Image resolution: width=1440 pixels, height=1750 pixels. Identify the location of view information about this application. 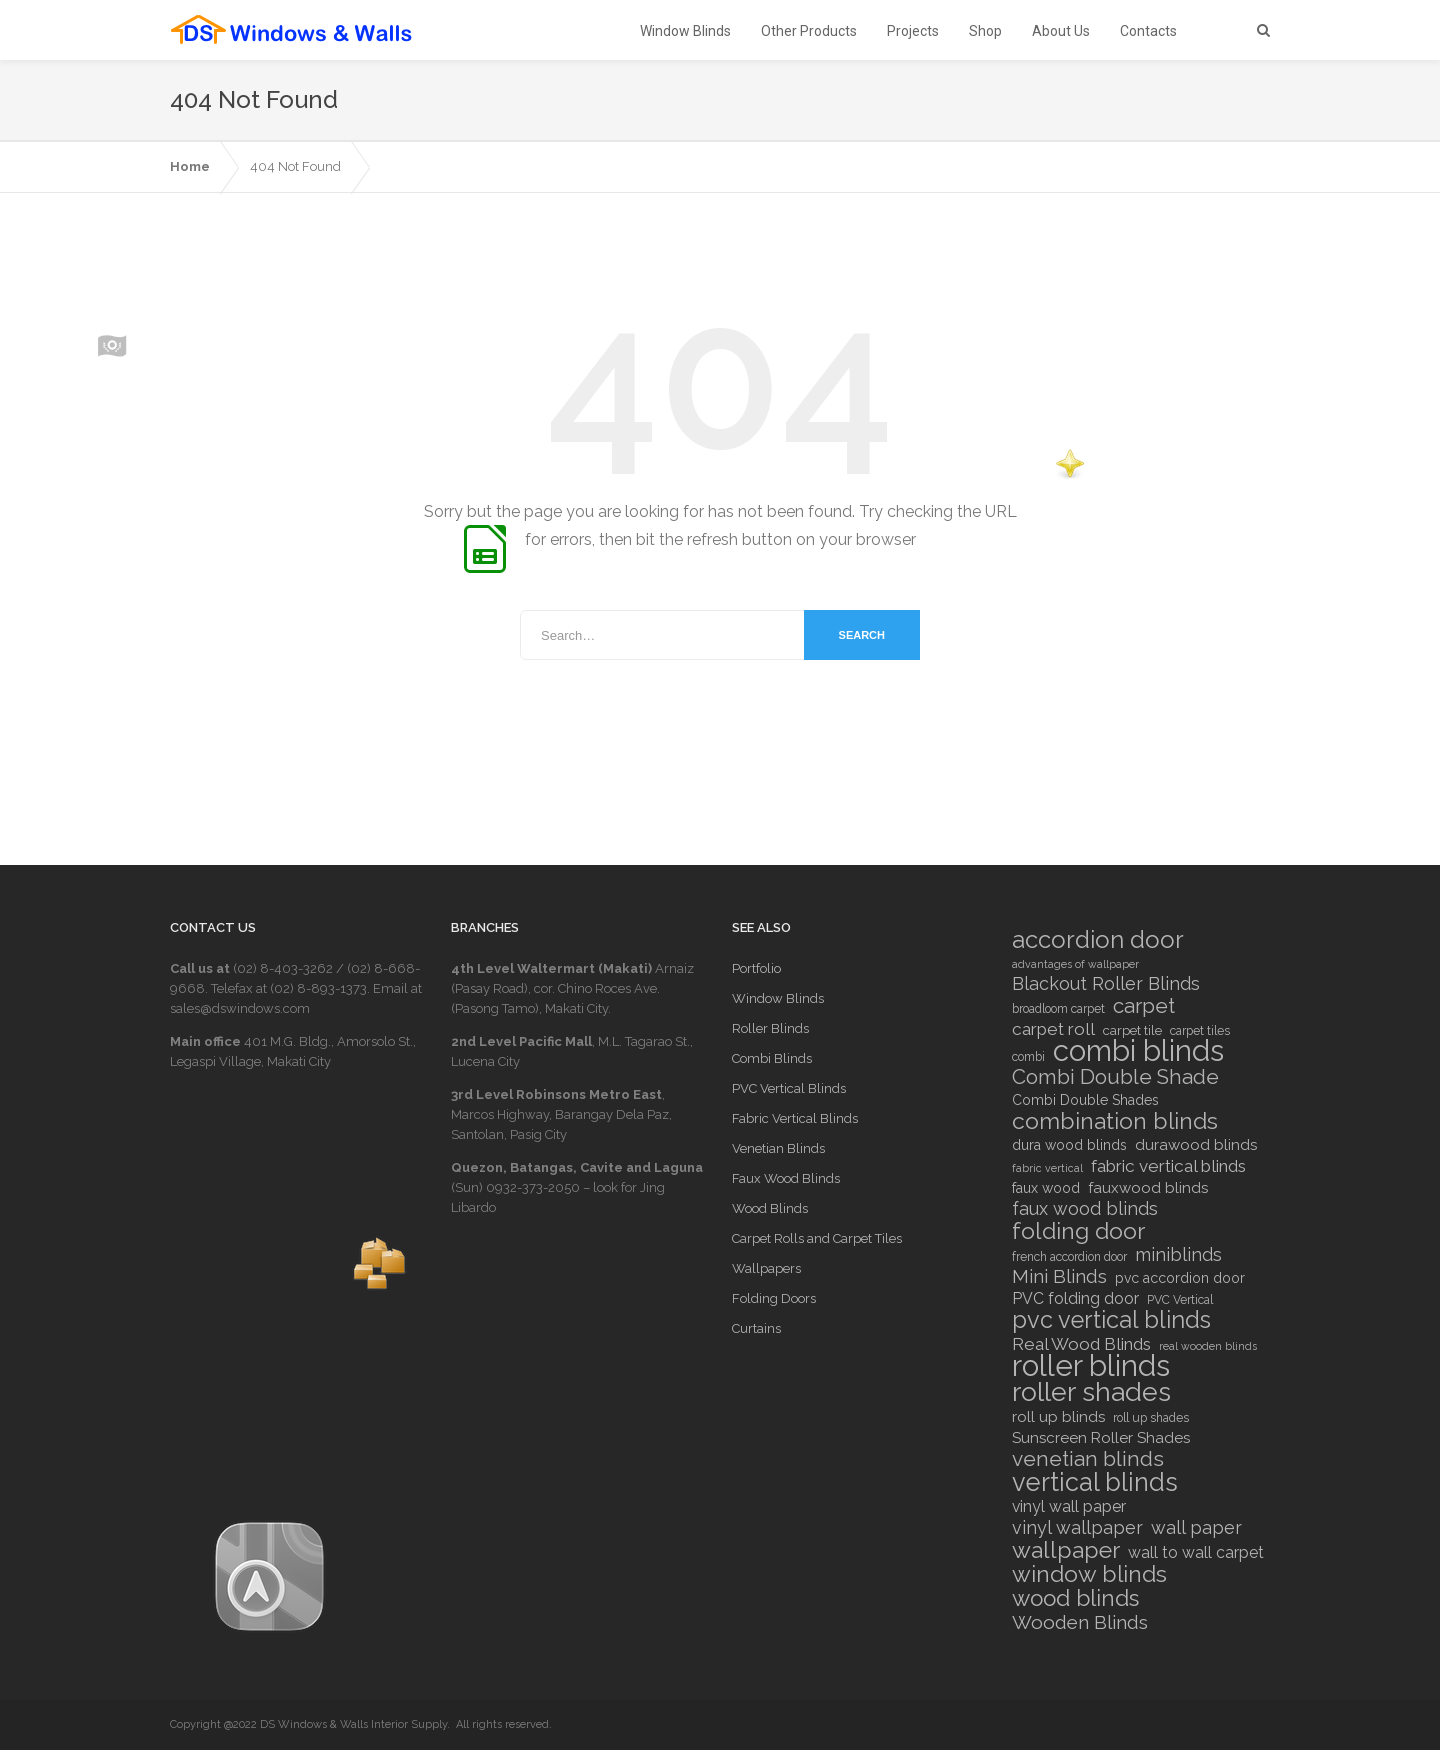
(1070, 464).